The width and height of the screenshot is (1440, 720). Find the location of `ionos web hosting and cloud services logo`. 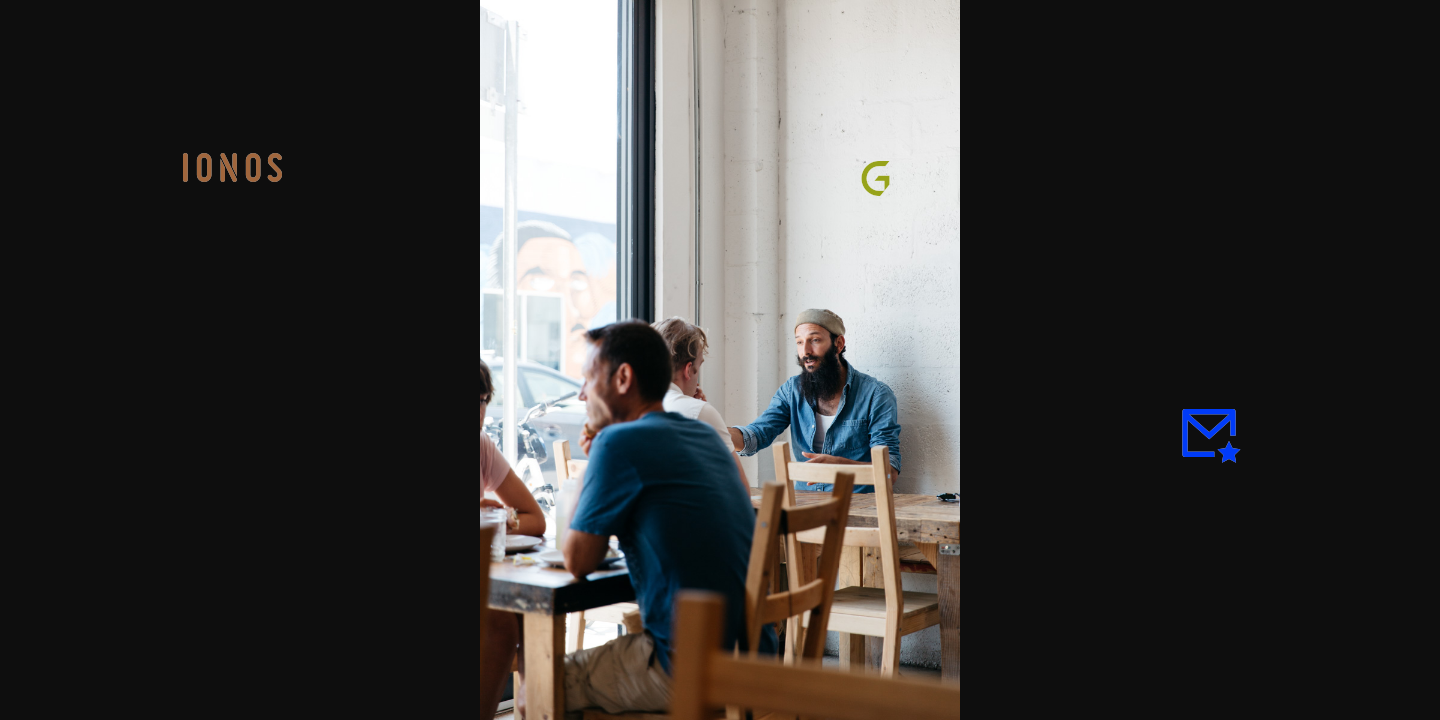

ionos web hosting and cloud services logo is located at coordinates (232, 167).